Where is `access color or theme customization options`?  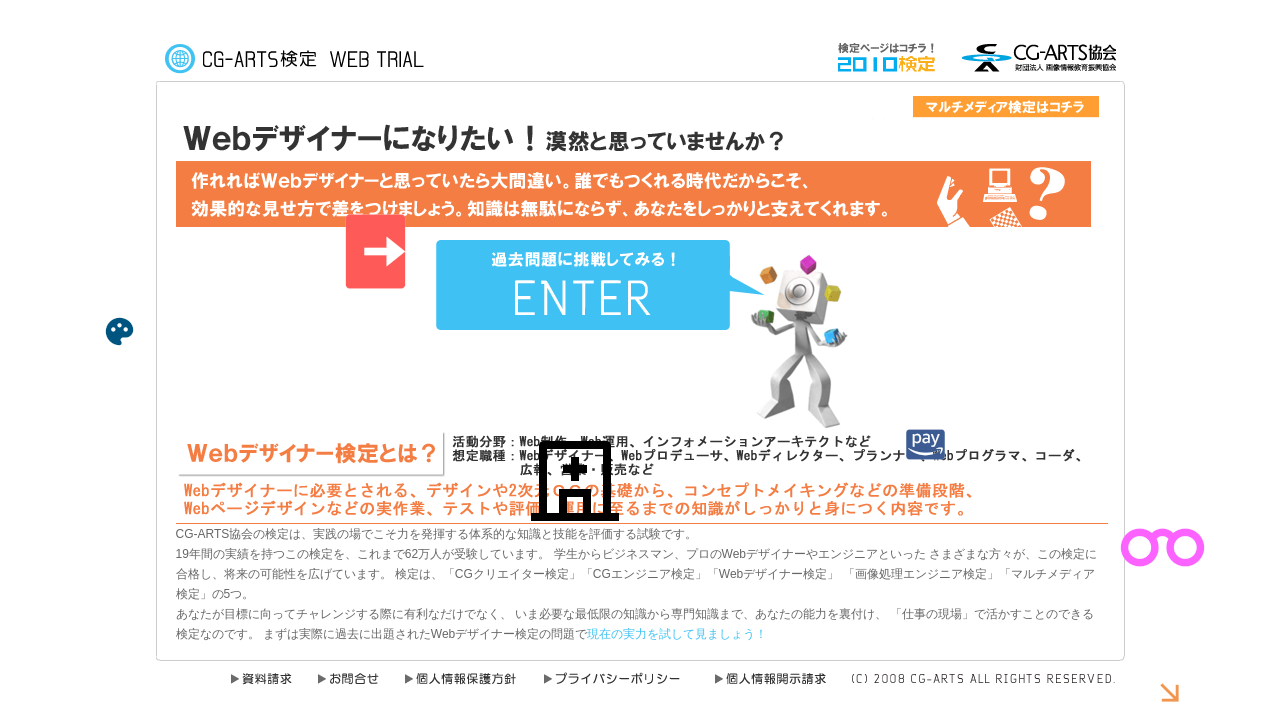 access color or theme customization options is located at coordinates (119, 331).